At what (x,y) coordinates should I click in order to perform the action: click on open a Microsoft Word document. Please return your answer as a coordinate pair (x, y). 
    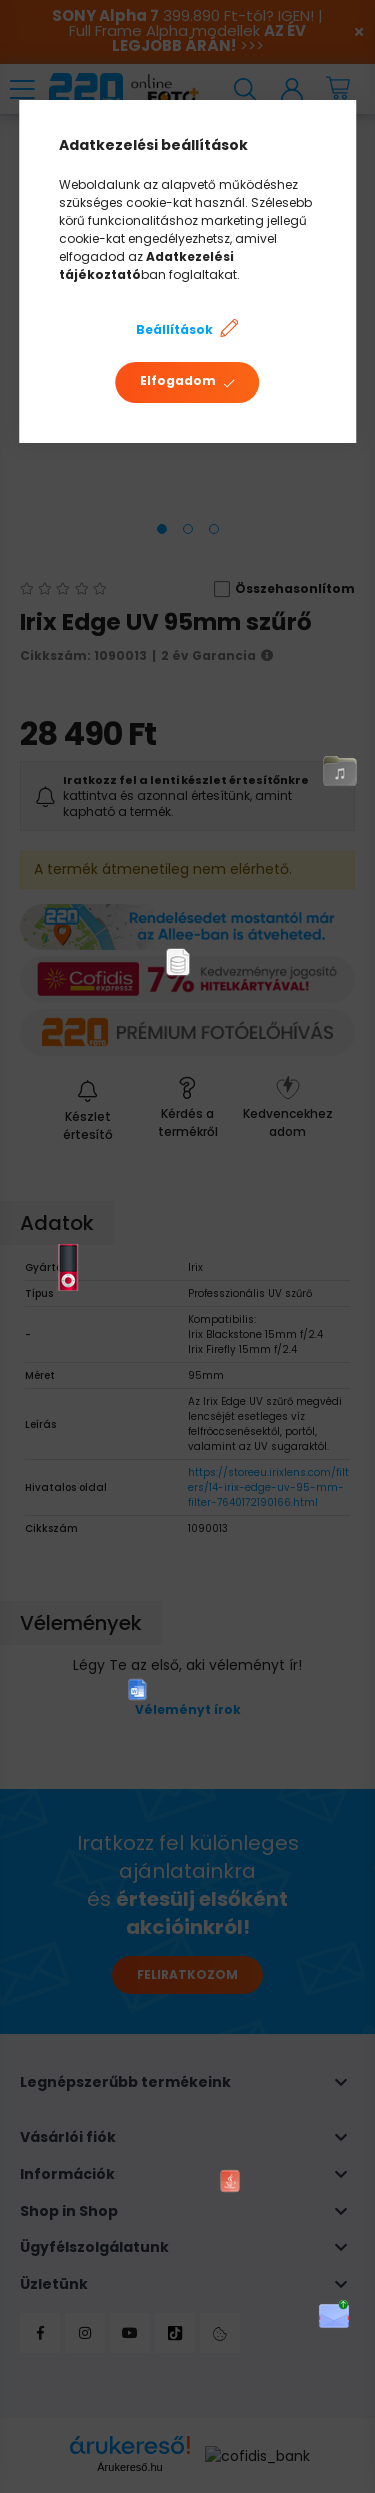
    Looking at the image, I should click on (137, 1689).